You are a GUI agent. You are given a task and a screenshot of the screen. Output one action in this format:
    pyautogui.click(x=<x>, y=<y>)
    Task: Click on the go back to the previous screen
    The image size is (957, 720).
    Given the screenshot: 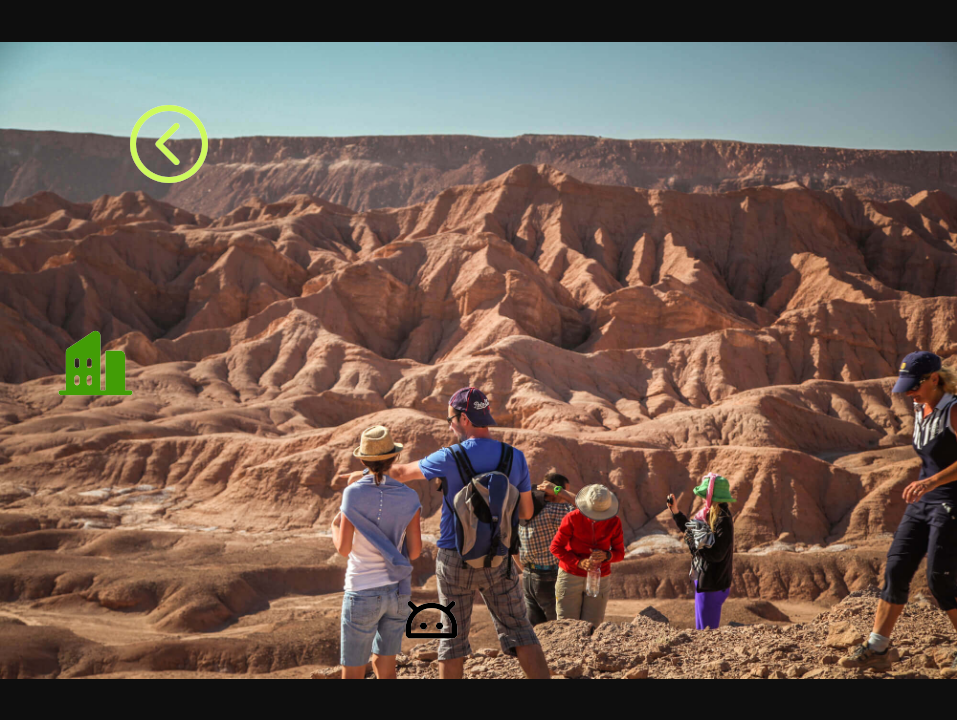 What is the action you would take?
    pyautogui.click(x=169, y=144)
    